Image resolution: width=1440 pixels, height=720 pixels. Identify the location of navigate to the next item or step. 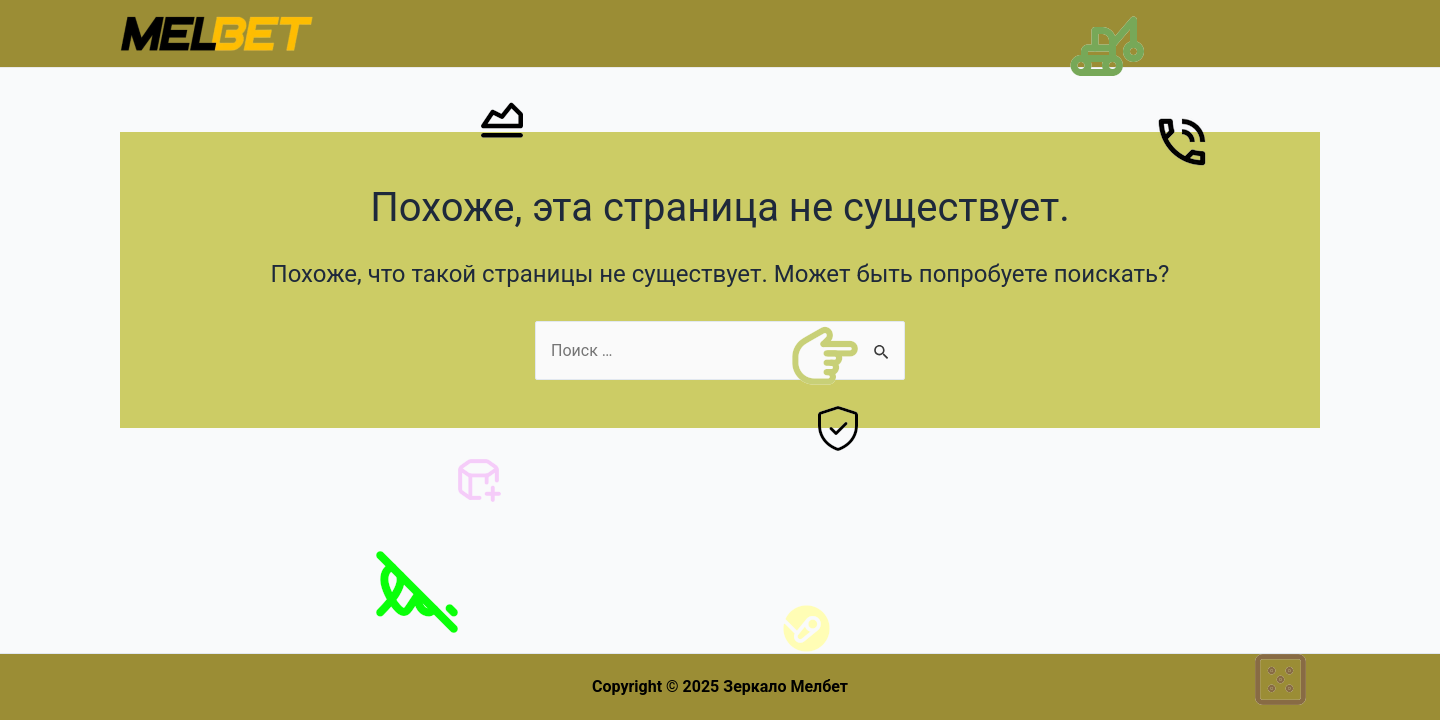
(823, 356).